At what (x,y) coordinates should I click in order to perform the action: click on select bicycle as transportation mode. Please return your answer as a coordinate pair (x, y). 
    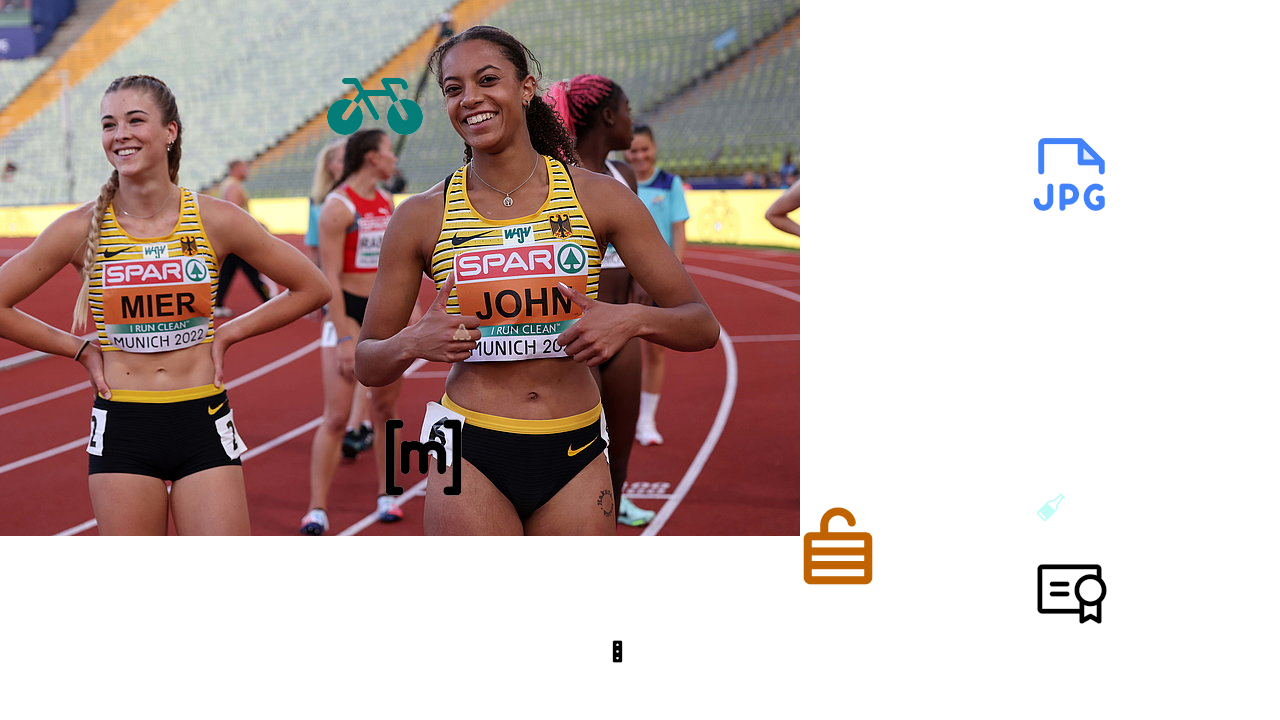
    Looking at the image, I should click on (375, 105).